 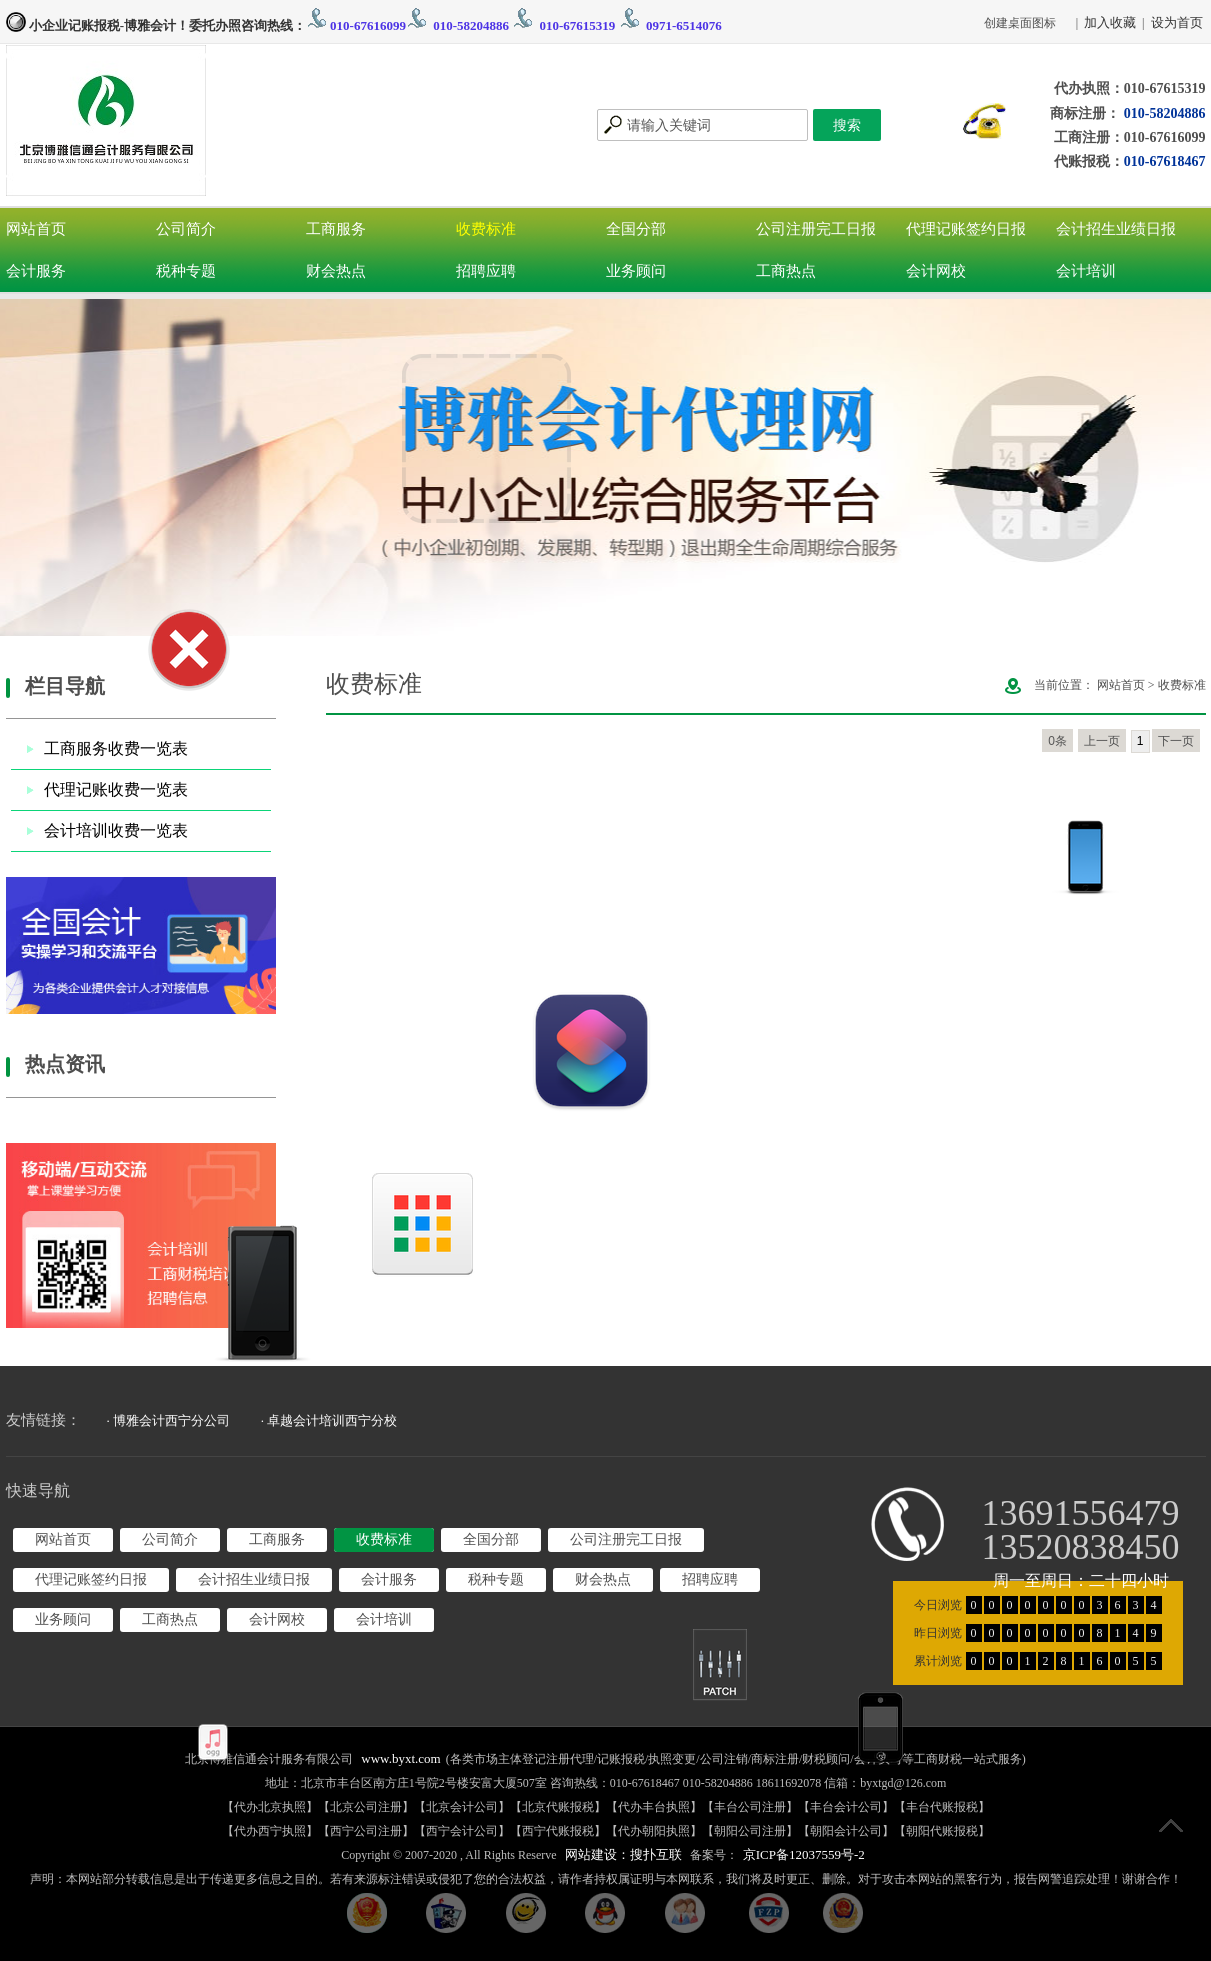 I want to click on indicates a file or item that cannot be read or accessed, so click(x=189, y=649).